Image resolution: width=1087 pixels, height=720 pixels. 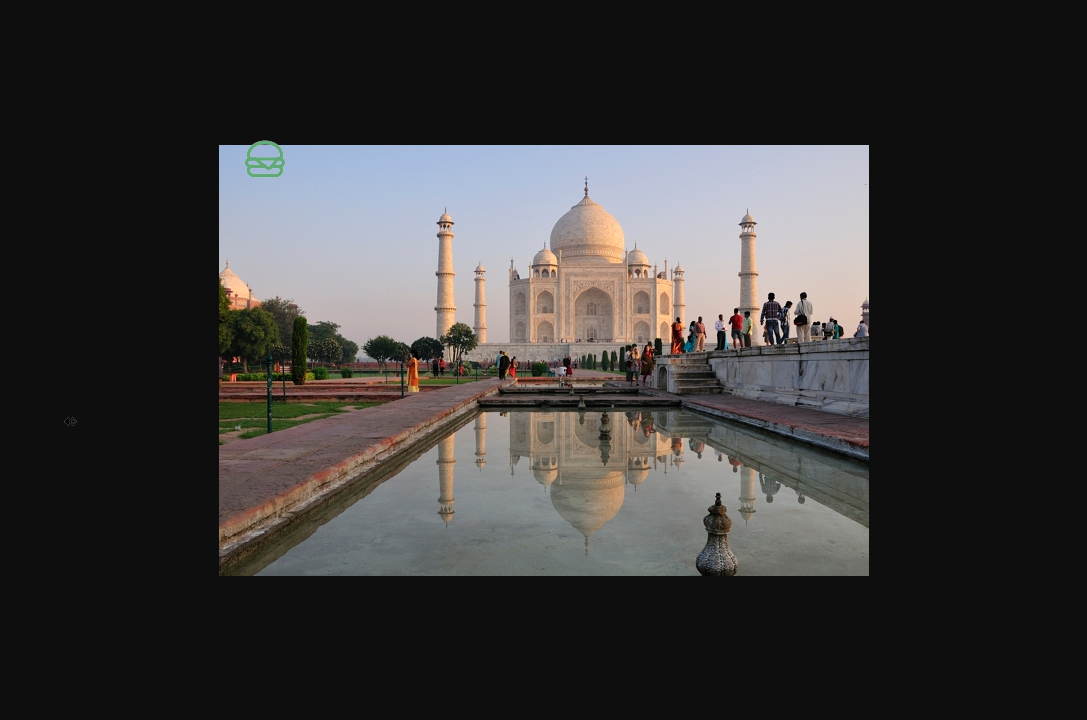 I want to click on switch to the right panel or view, so click(x=70, y=421).